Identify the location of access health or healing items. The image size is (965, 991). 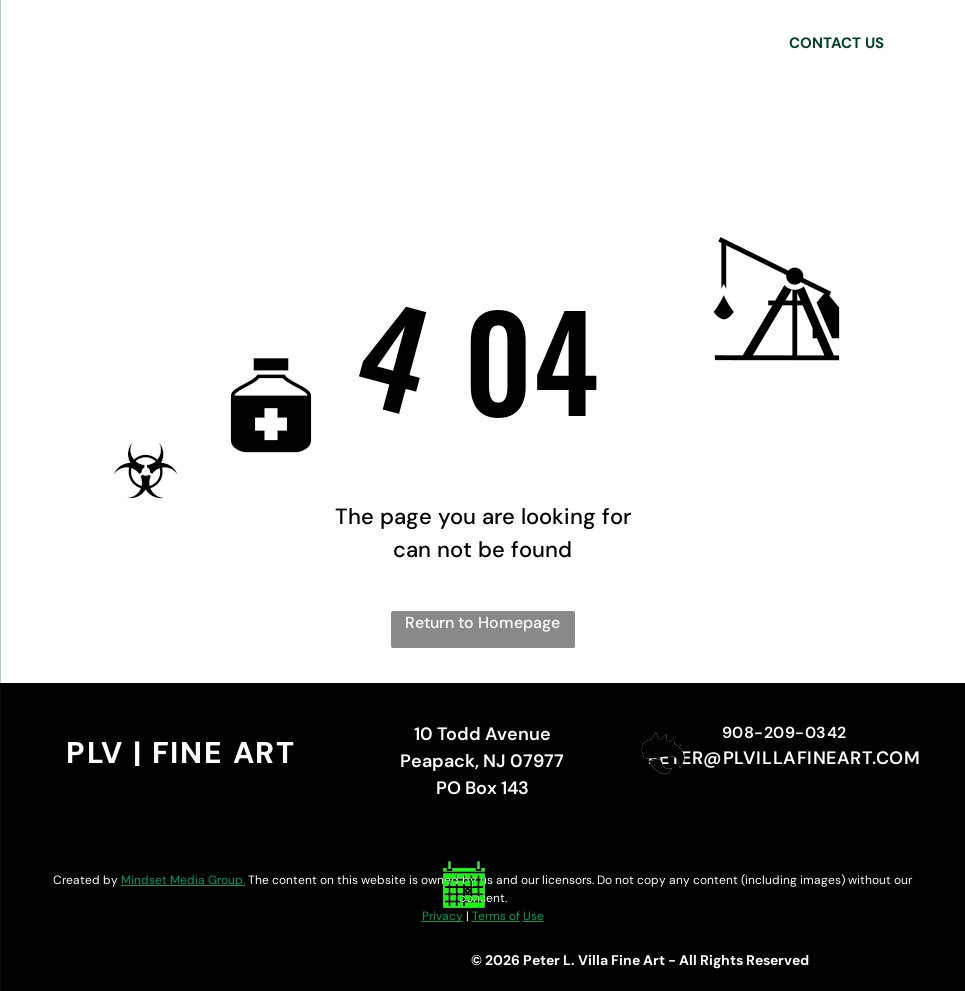
(271, 405).